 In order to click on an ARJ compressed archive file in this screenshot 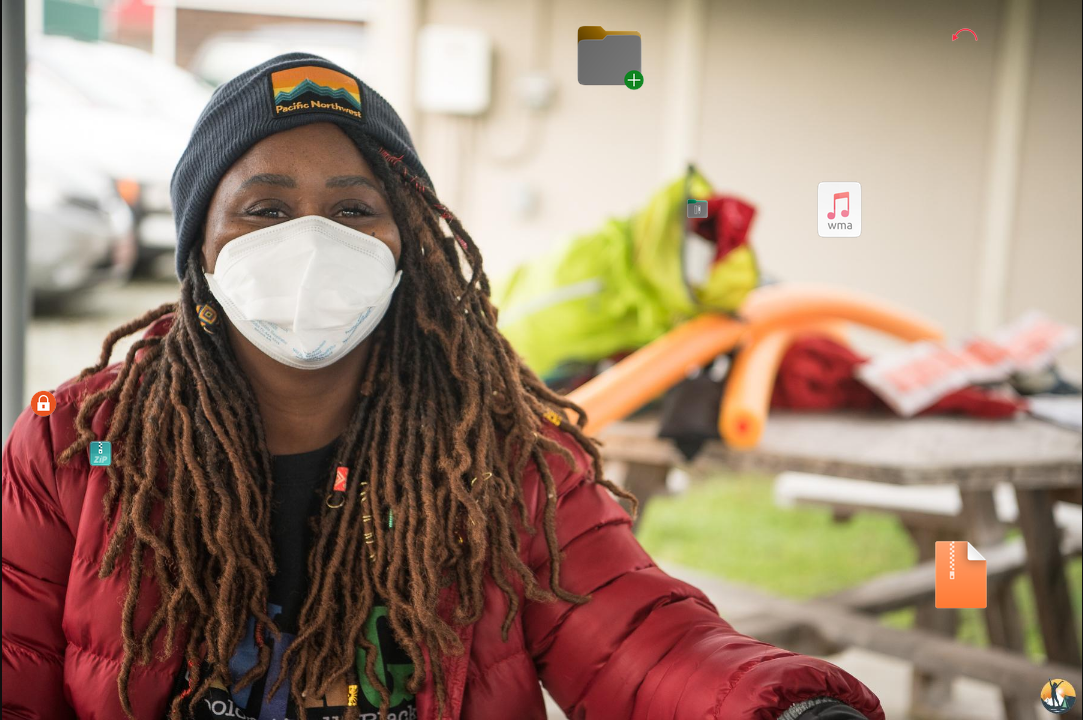, I will do `click(961, 576)`.